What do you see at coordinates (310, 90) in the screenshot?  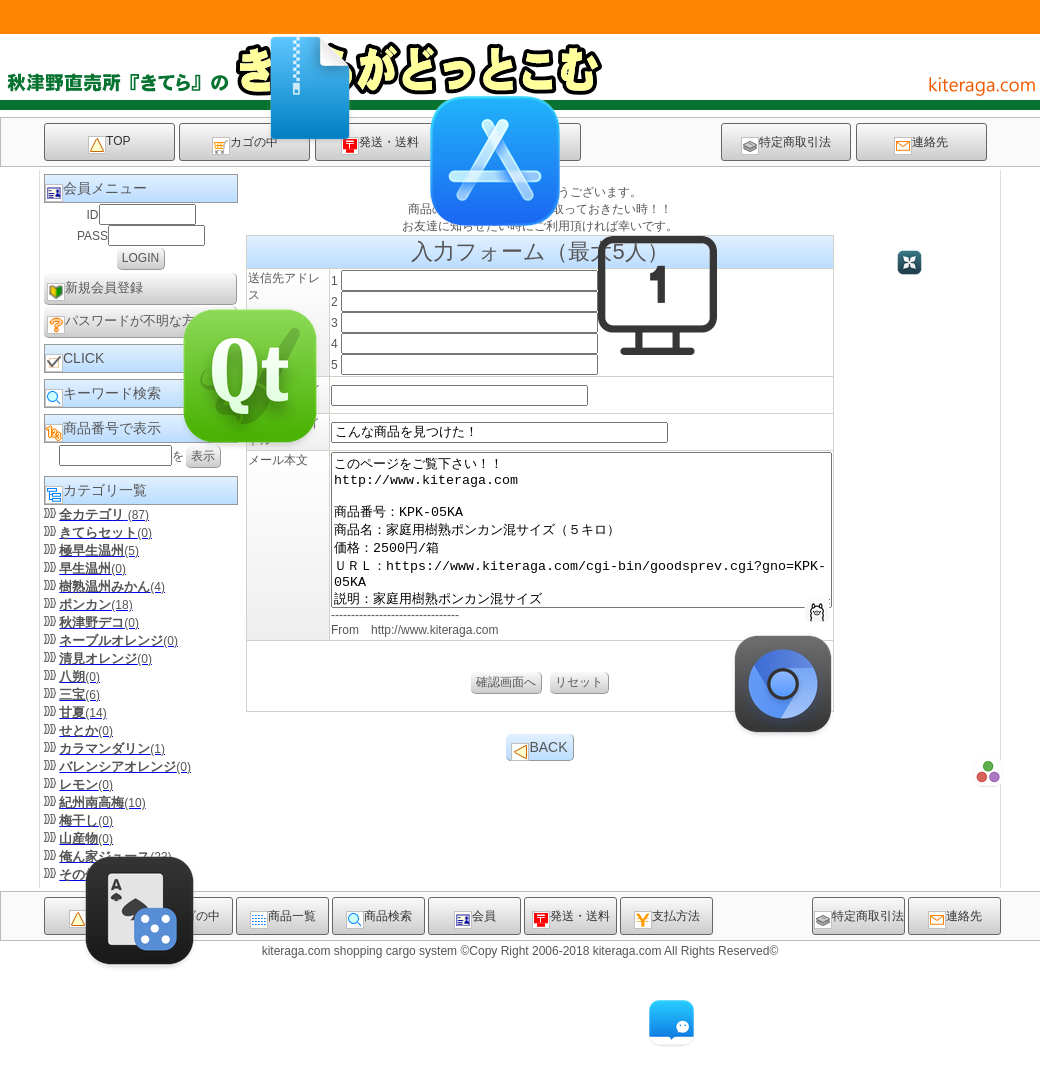 I see `an archive file in .ar format` at bounding box center [310, 90].